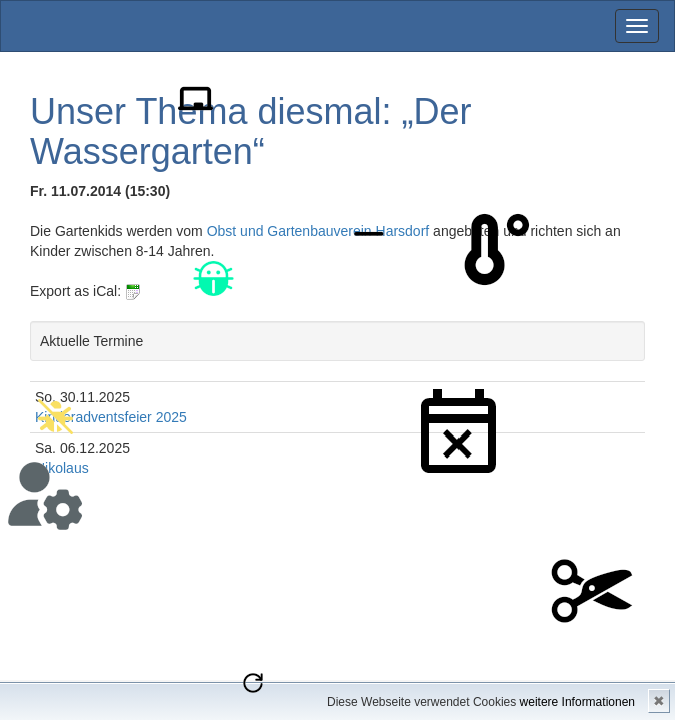 The width and height of the screenshot is (675, 720). What do you see at coordinates (213, 278) in the screenshot?
I see `report a bug or issue` at bounding box center [213, 278].